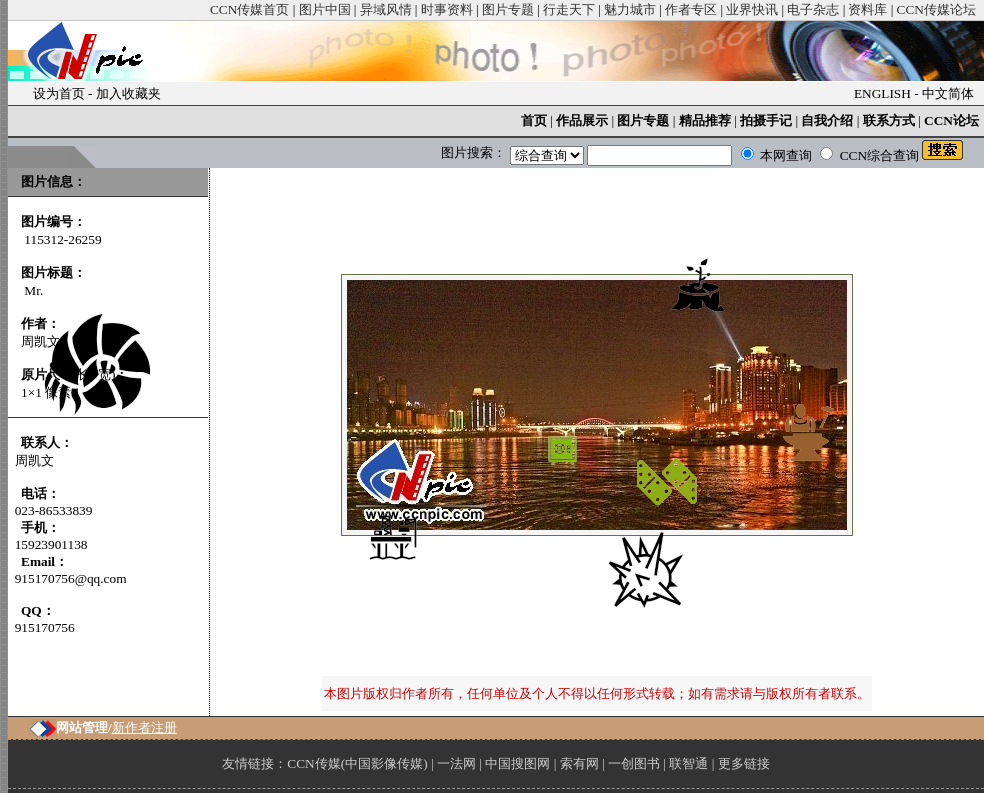 The width and height of the screenshot is (984, 793). What do you see at coordinates (562, 450) in the screenshot?
I see `access secure storage or vault` at bounding box center [562, 450].